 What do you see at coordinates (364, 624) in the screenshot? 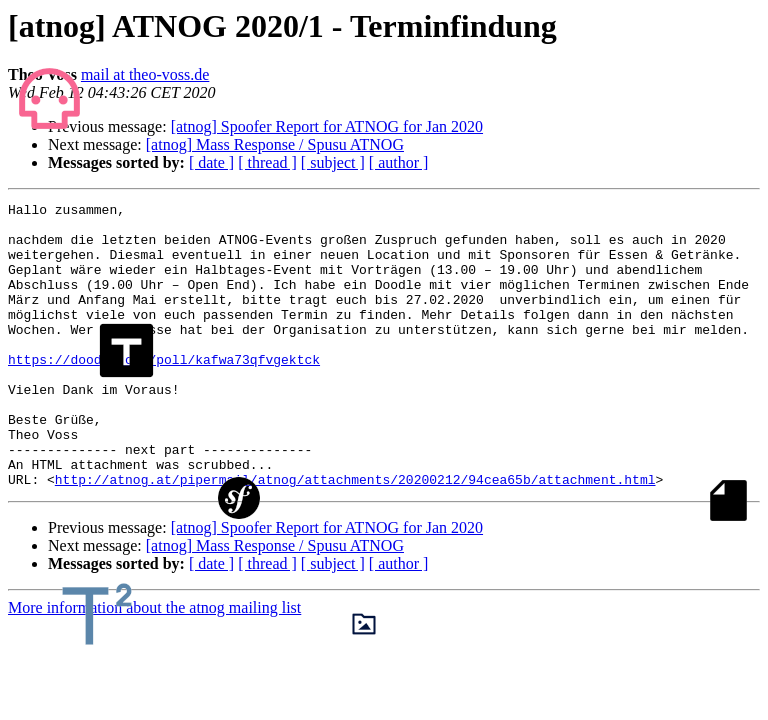
I see `open photo or image folder` at bounding box center [364, 624].